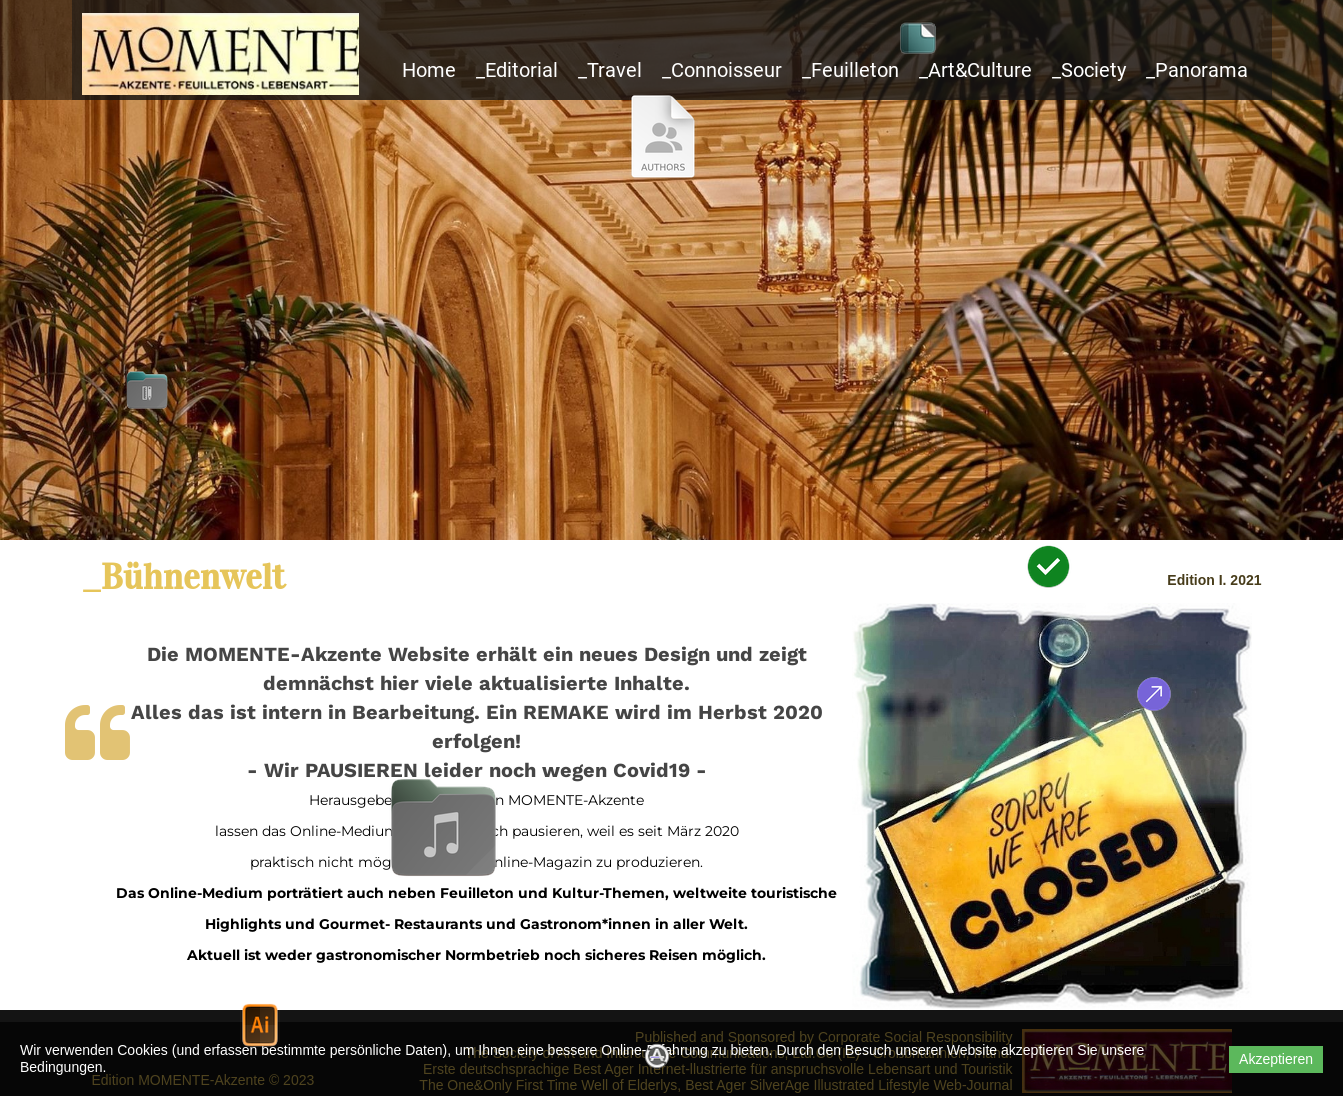 The image size is (1343, 1096). Describe the element at coordinates (663, 138) in the screenshot. I see `authors or contributors text file` at that location.